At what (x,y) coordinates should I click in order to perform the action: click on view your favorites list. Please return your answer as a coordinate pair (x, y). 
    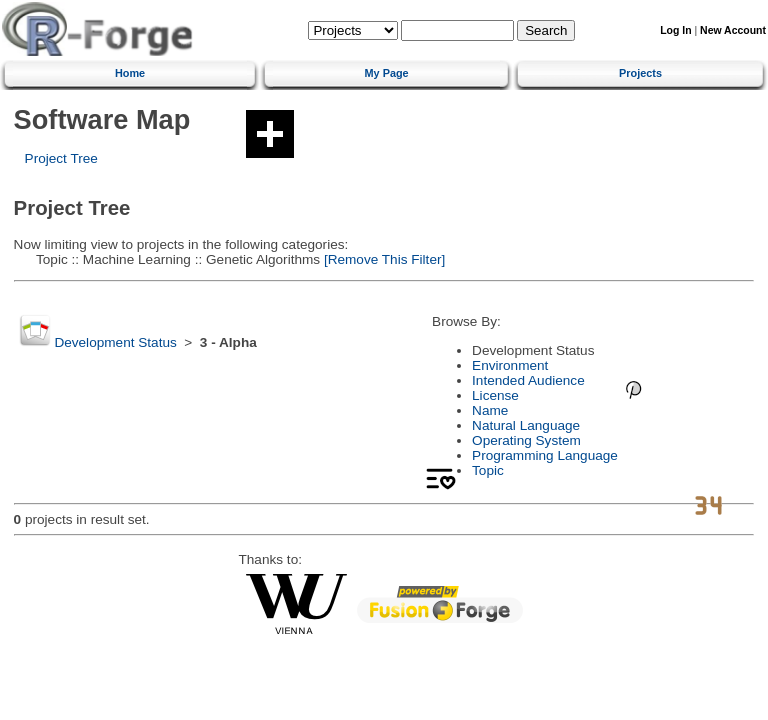
    Looking at the image, I should click on (439, 478).